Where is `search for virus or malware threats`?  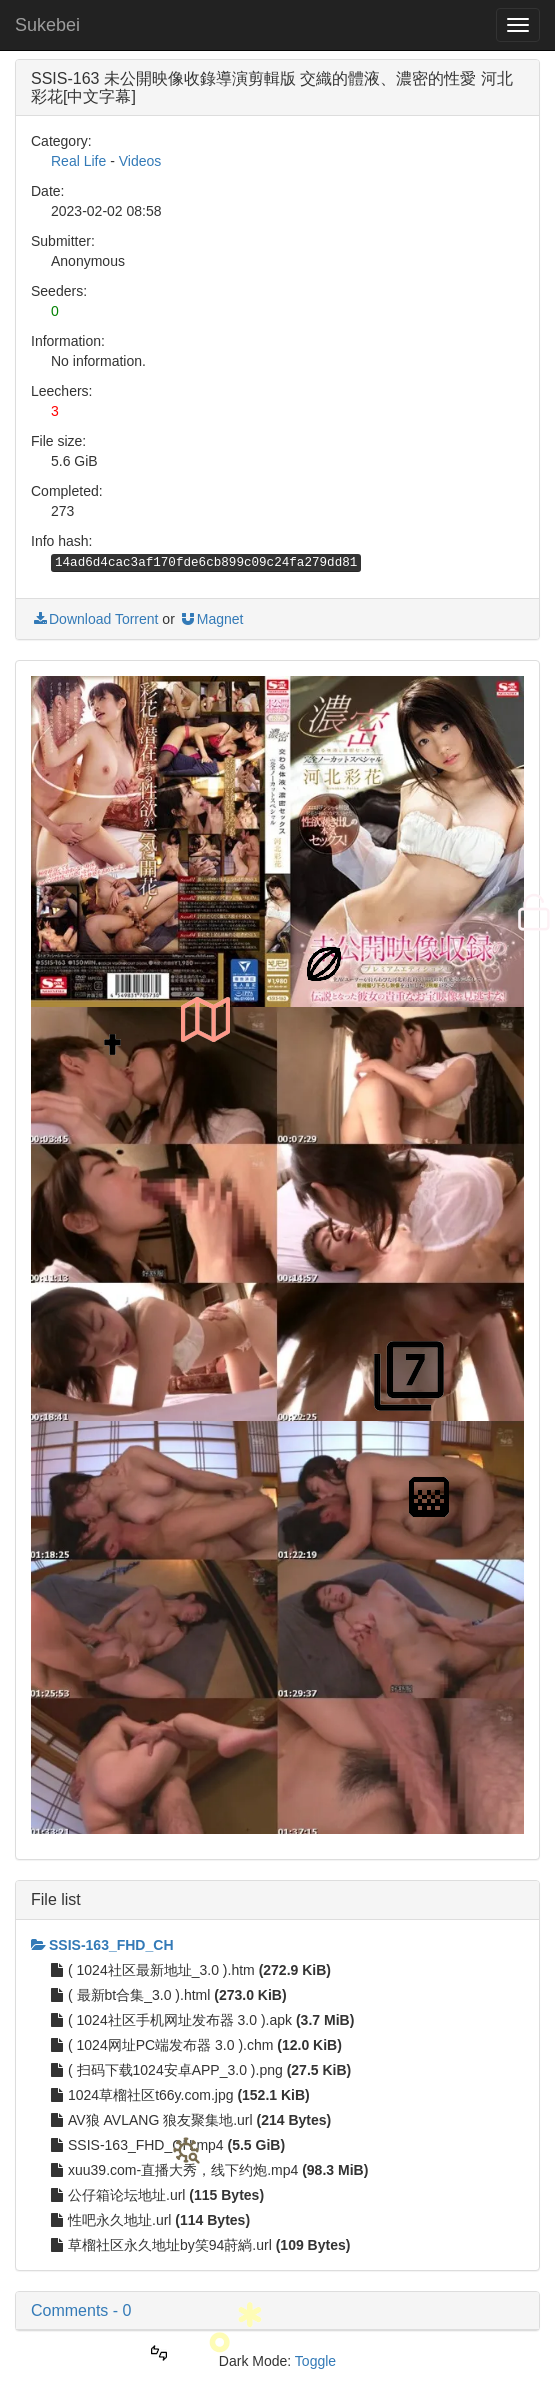
search for virus or malware threats is located at coordinates (186, 2150).